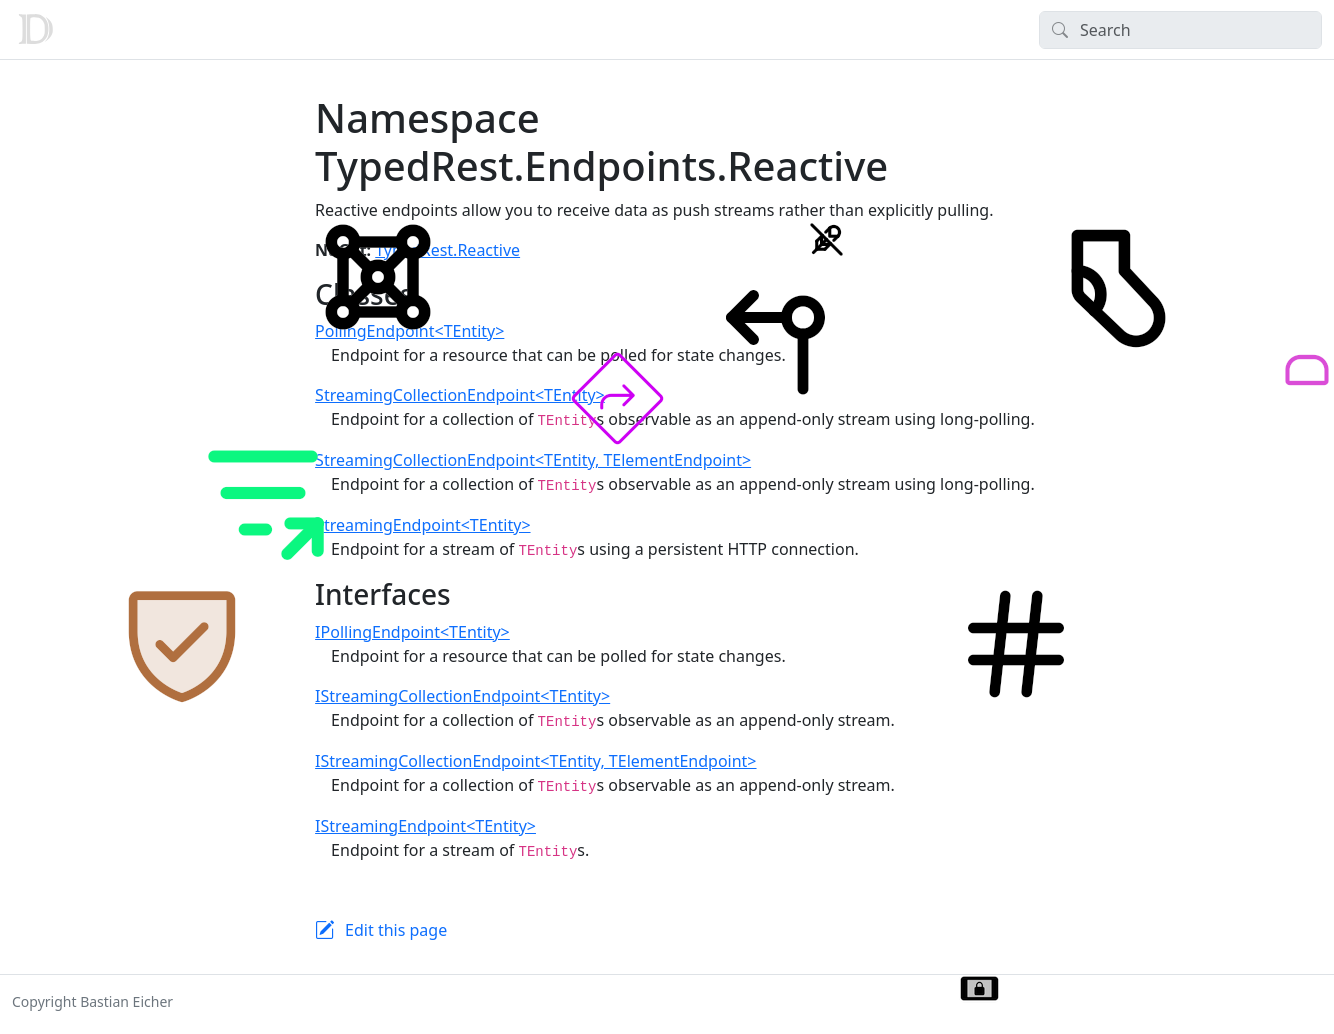 The image size is (1334, 1034). What do you see at coordinates (979, 988) in the screenshot?
I see `lock screen orientation to landscape mode` at bounding box center [979, 988].